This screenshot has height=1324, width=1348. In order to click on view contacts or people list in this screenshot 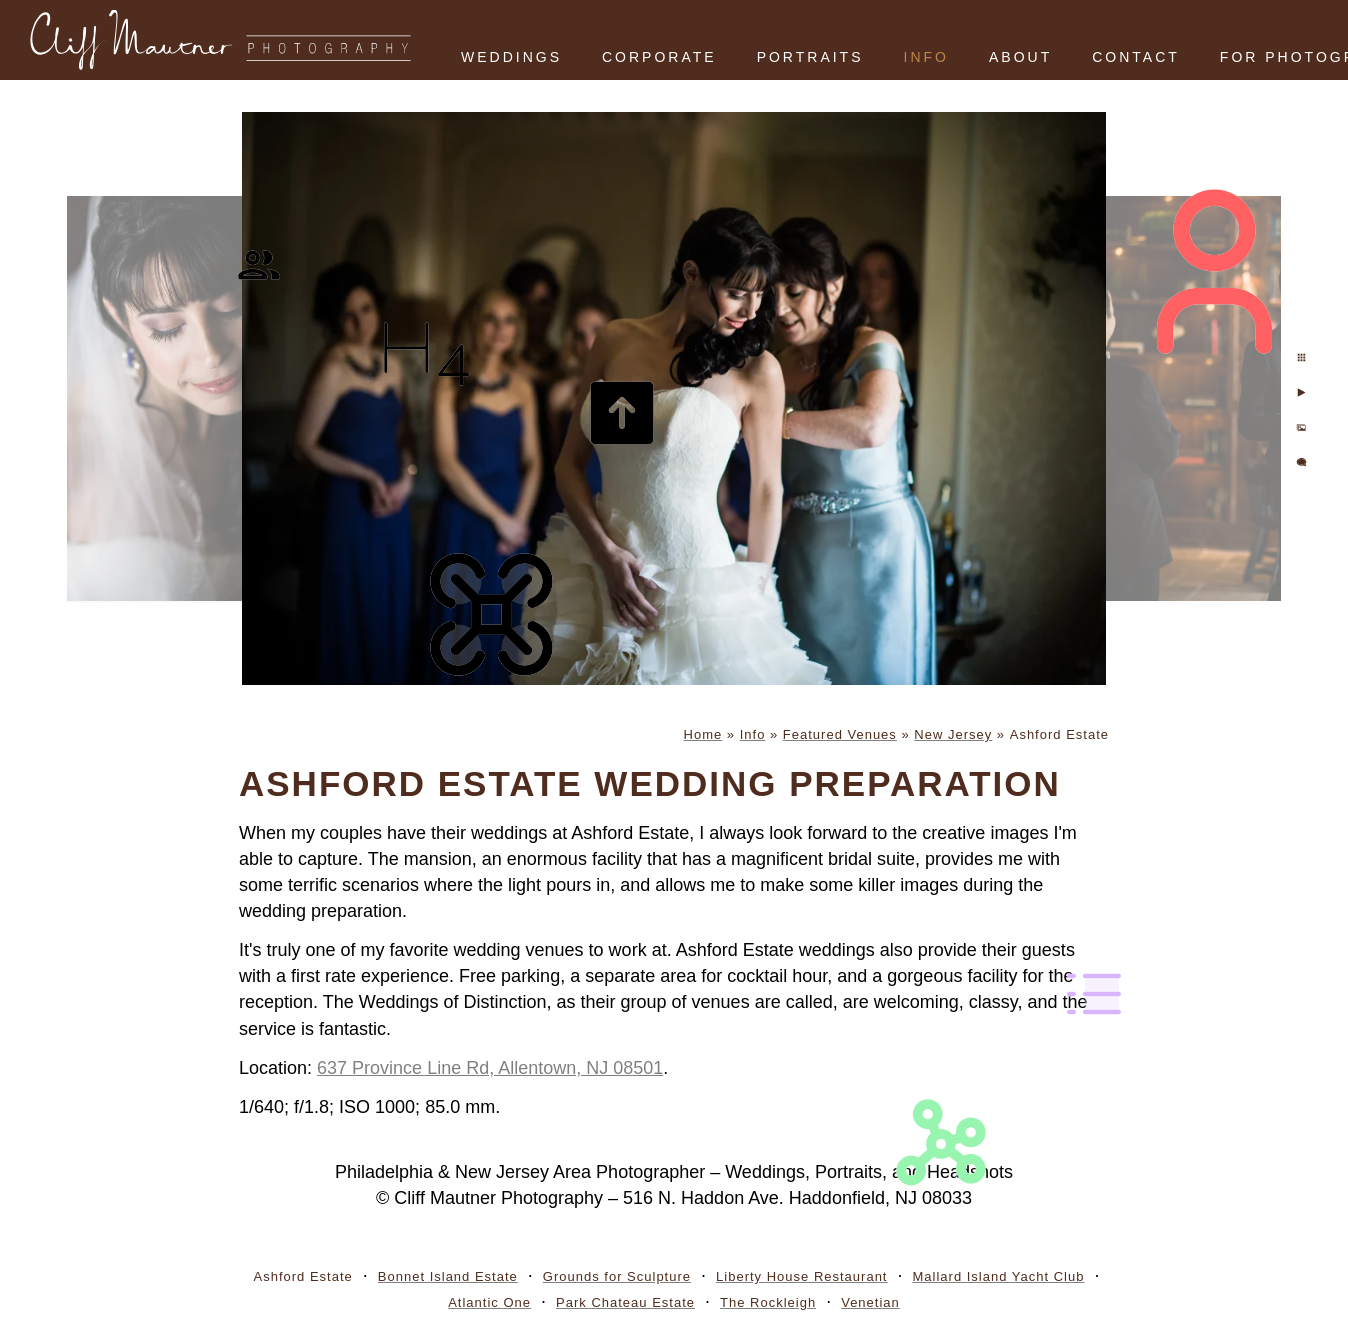, I will do `click(259, 265)`.